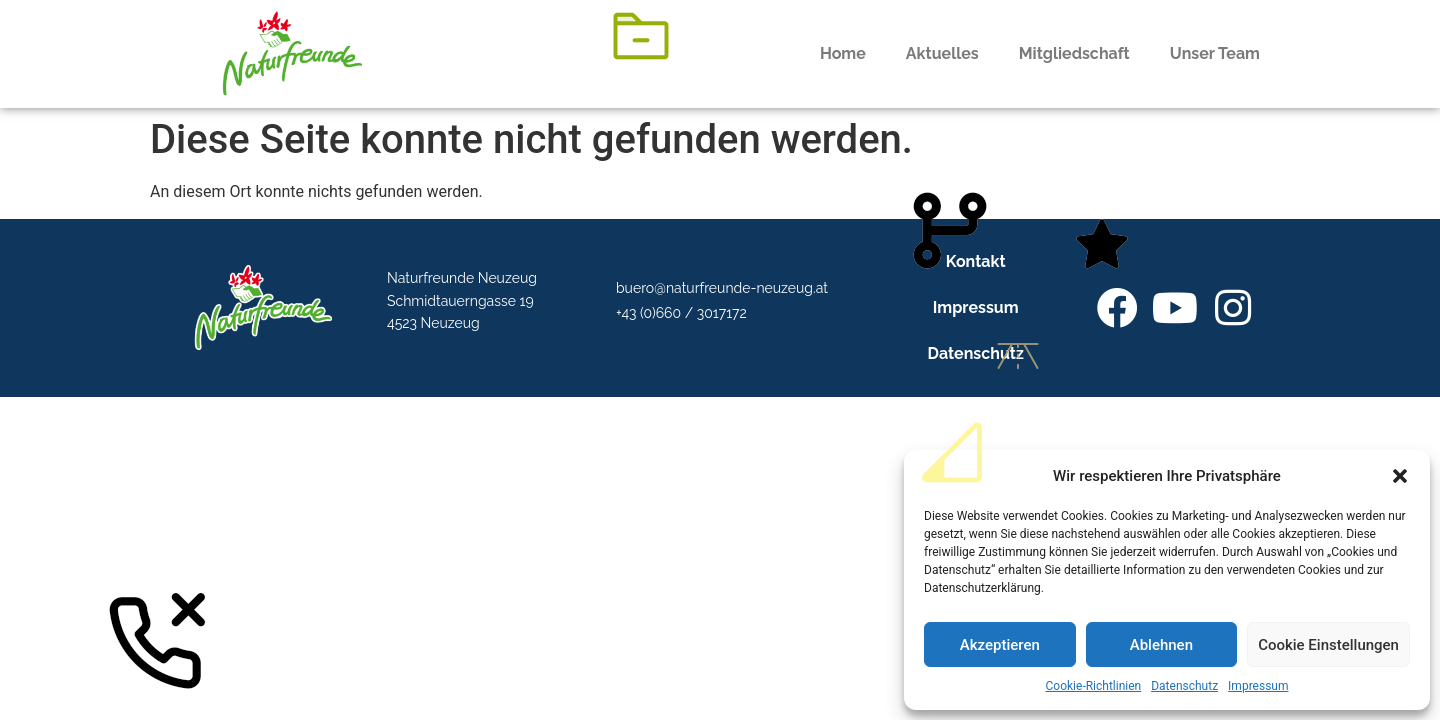 The image size is (1440, 720). Describe the element at coordinates (957, 455) in the screenshot. I see `indicates weak cellular signal strength` at that location.